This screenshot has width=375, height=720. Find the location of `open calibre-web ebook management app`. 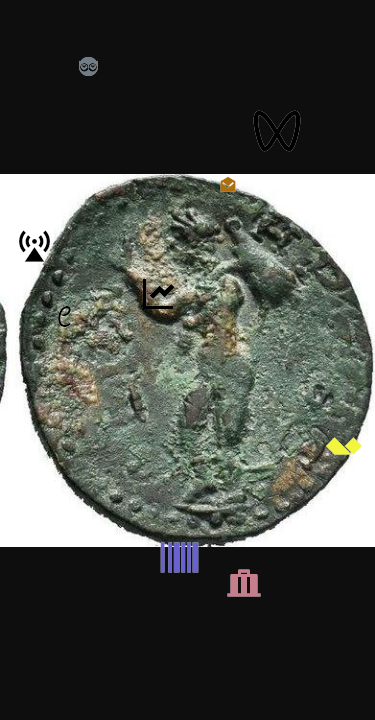

open calibre-web ebook management app is located at coordinates (64, 316).